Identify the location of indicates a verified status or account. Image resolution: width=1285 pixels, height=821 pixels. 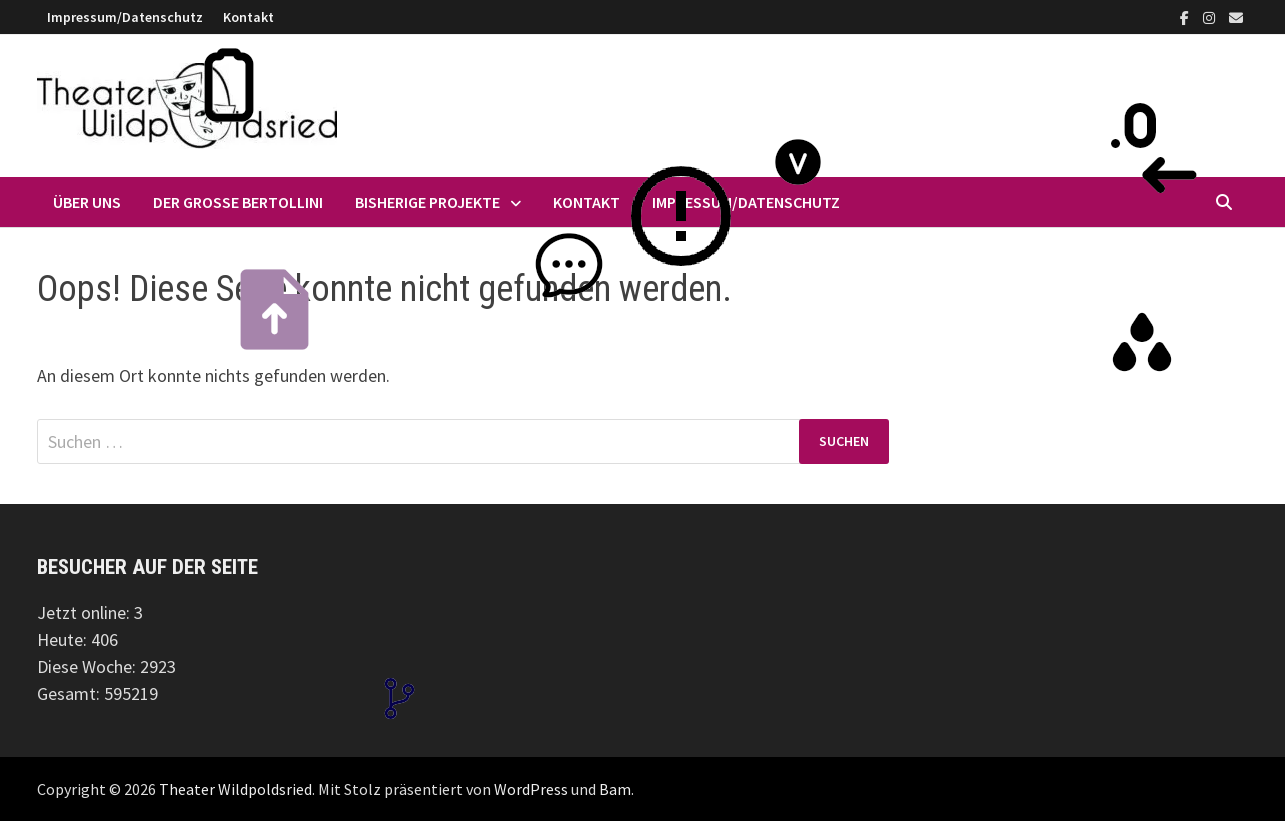
(798, 162).